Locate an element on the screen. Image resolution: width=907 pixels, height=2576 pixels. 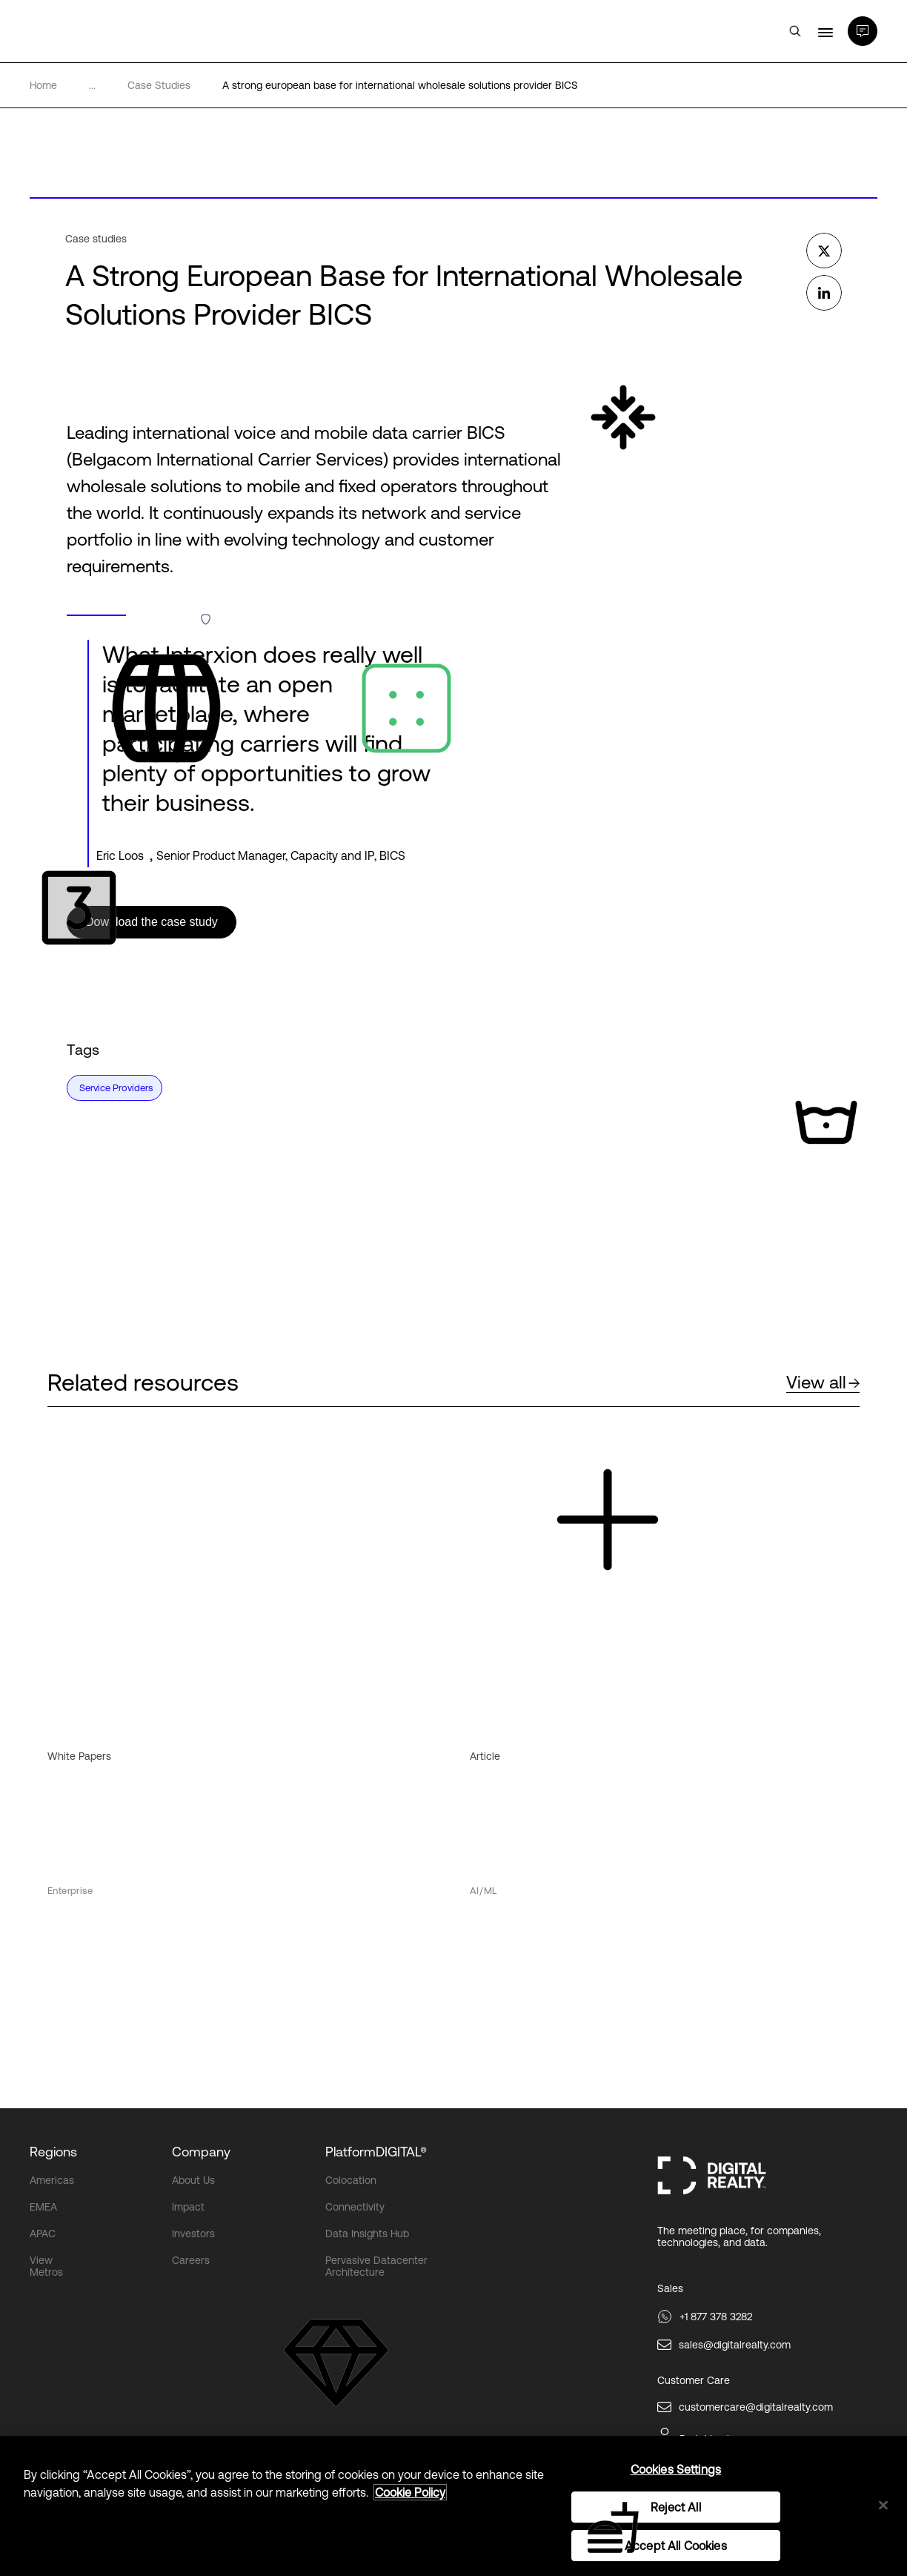
select or navigate to item number three is located at coordinates (79, 907).